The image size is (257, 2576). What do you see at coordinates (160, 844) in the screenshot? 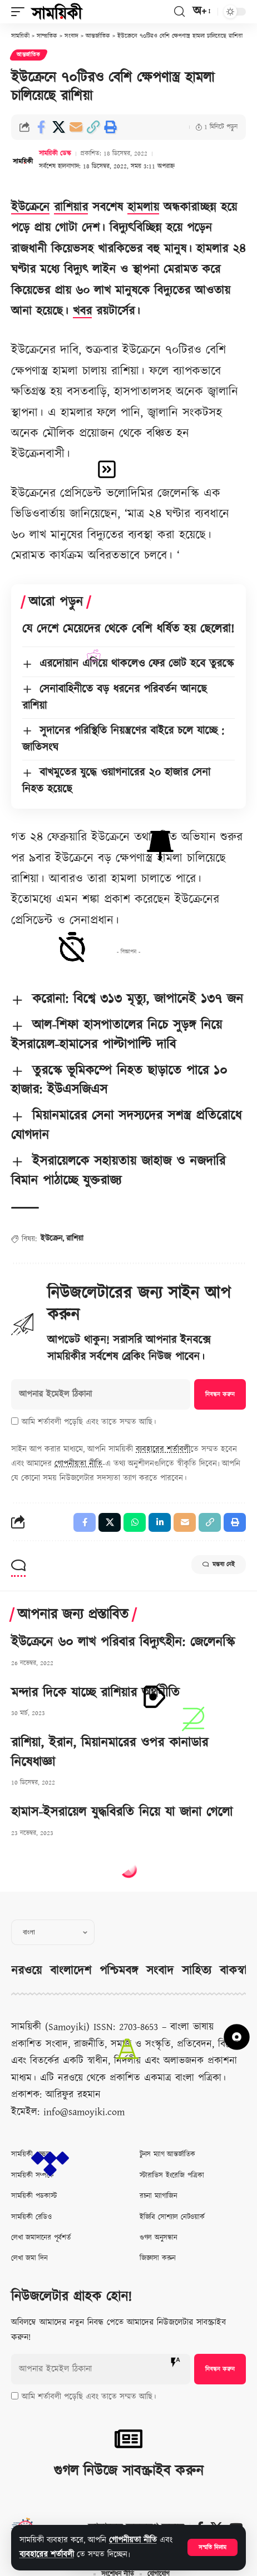
I see `pin an item to keep it visible` at bounding box center [160, 844].